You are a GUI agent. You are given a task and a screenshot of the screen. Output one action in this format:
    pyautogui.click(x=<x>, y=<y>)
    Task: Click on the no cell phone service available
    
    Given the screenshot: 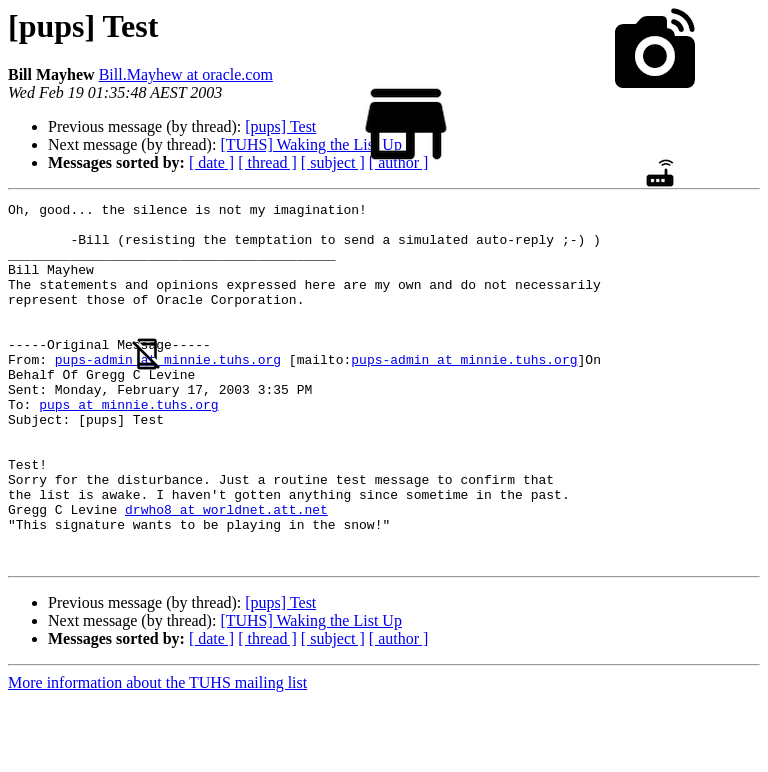 What is the action you would take?
    pyautogui.click(x=147, y=354)
    